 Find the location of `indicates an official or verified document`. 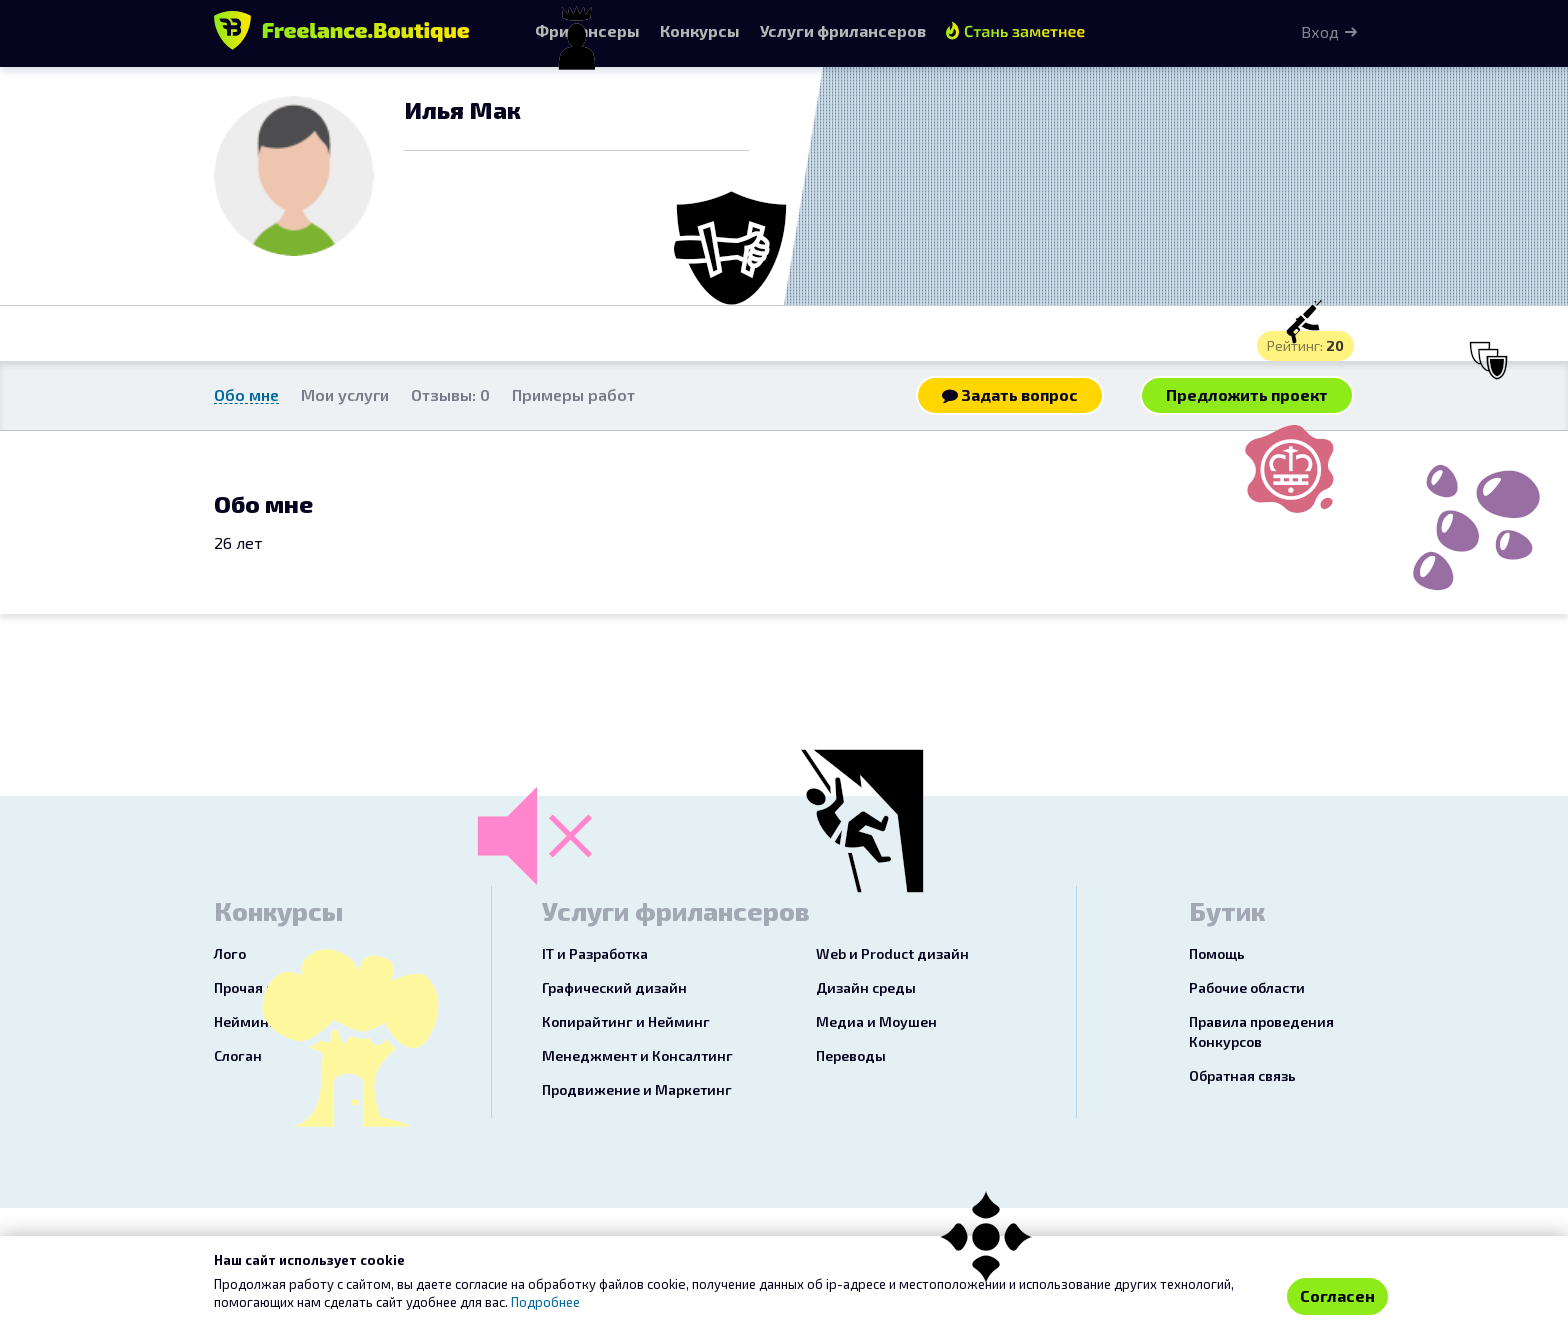

indicates an official or verified document is located at coordinates (1289, 468).